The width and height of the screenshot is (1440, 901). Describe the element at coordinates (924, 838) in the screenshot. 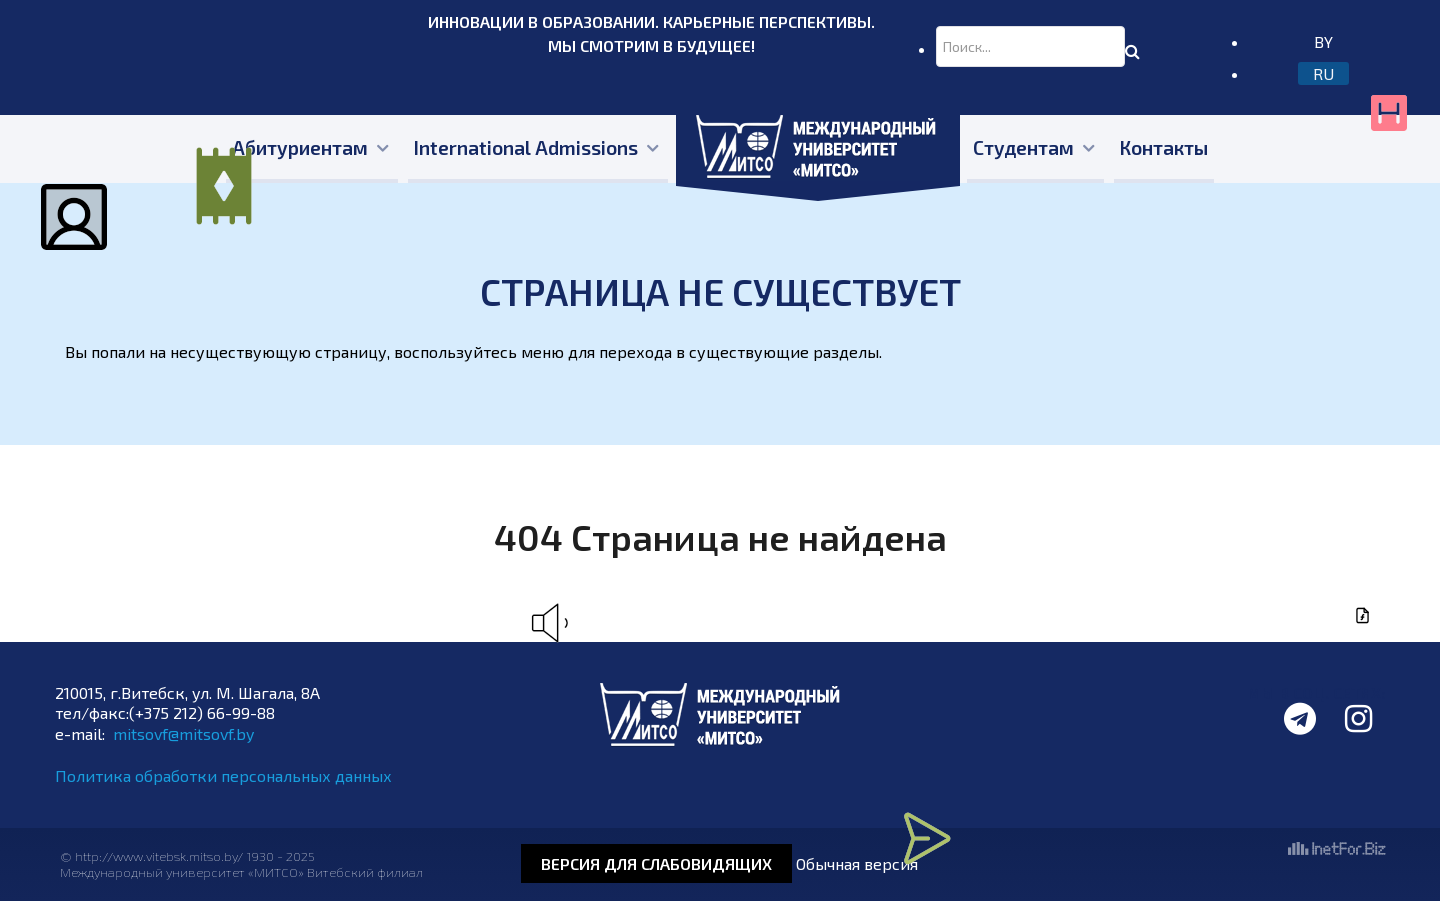

I see `send a message` at that location.